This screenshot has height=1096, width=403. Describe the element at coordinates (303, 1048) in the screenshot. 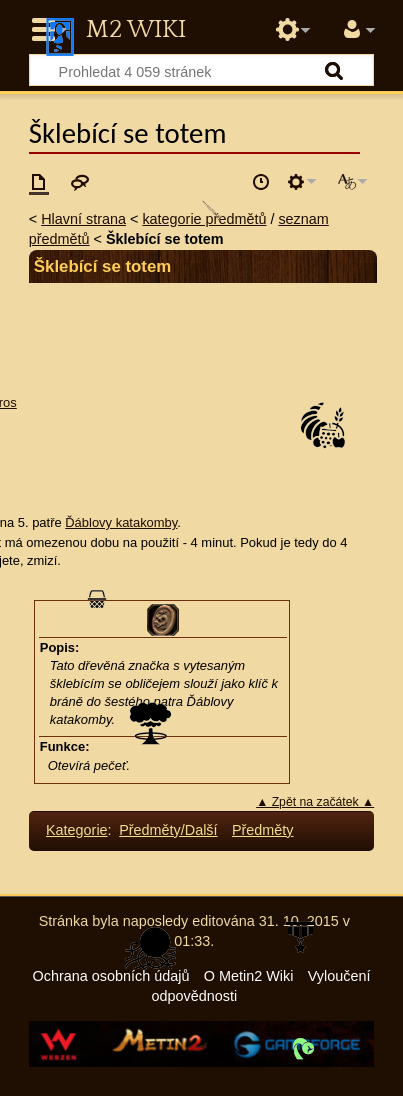

I see `a monster or creature ability indicator` at that location.